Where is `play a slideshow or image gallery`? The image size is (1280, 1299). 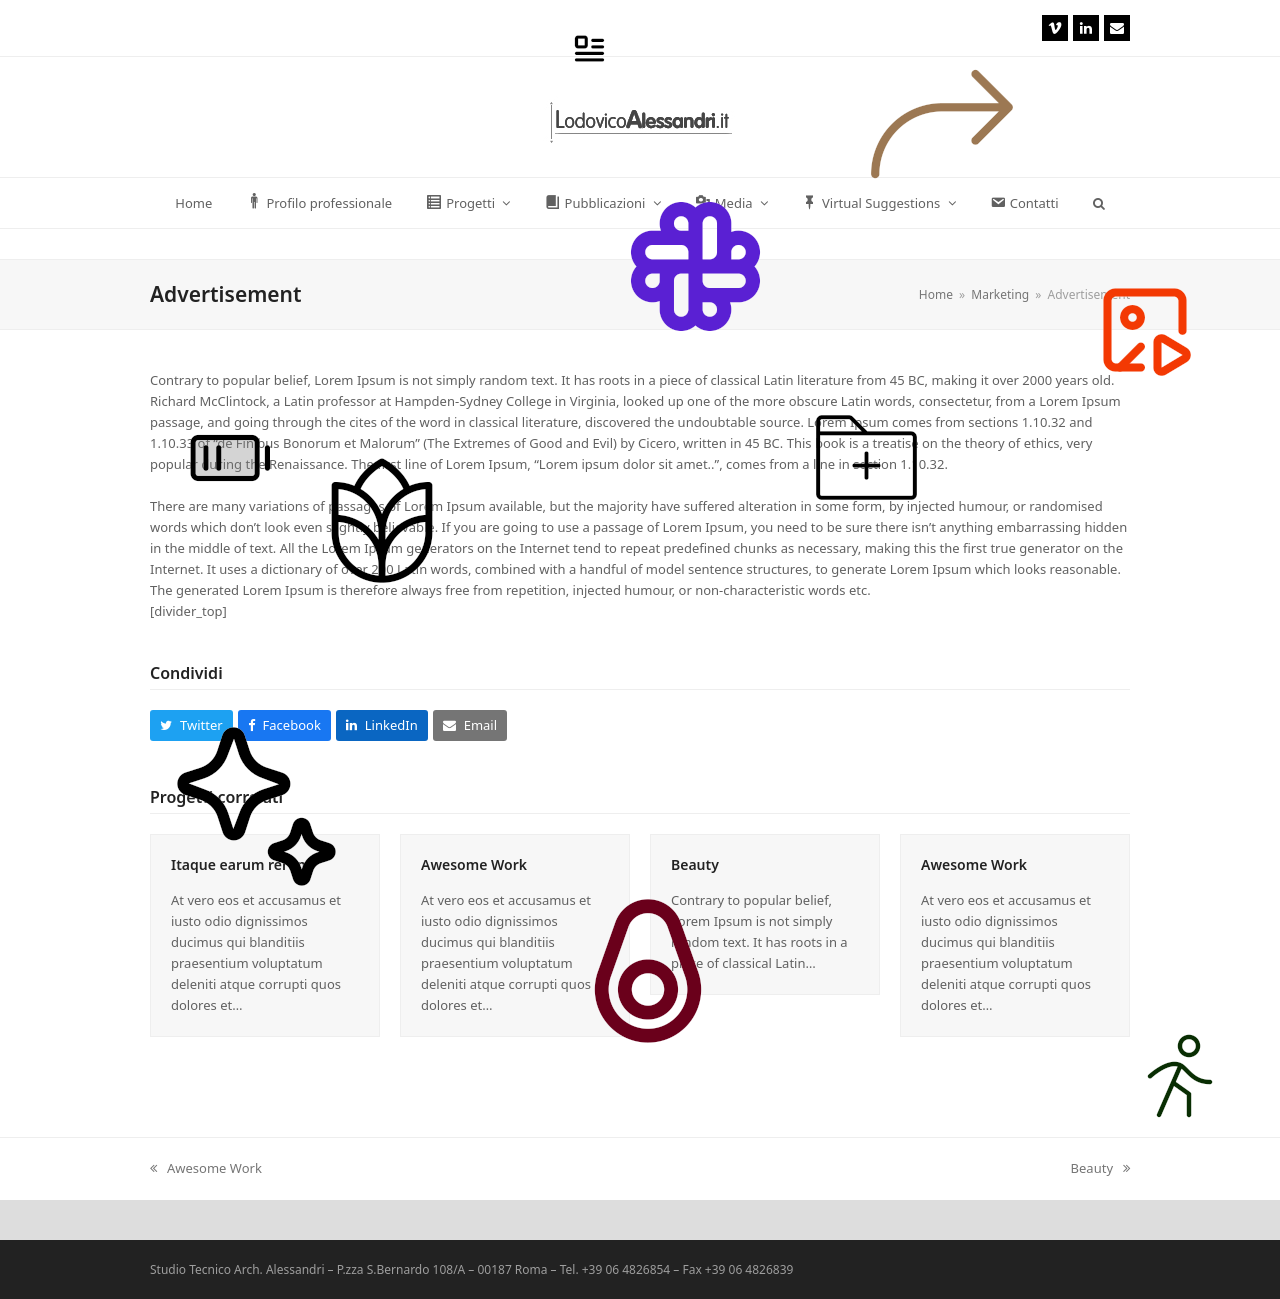 play a slideshow or image gallery is located at coordinates (1145, 330).